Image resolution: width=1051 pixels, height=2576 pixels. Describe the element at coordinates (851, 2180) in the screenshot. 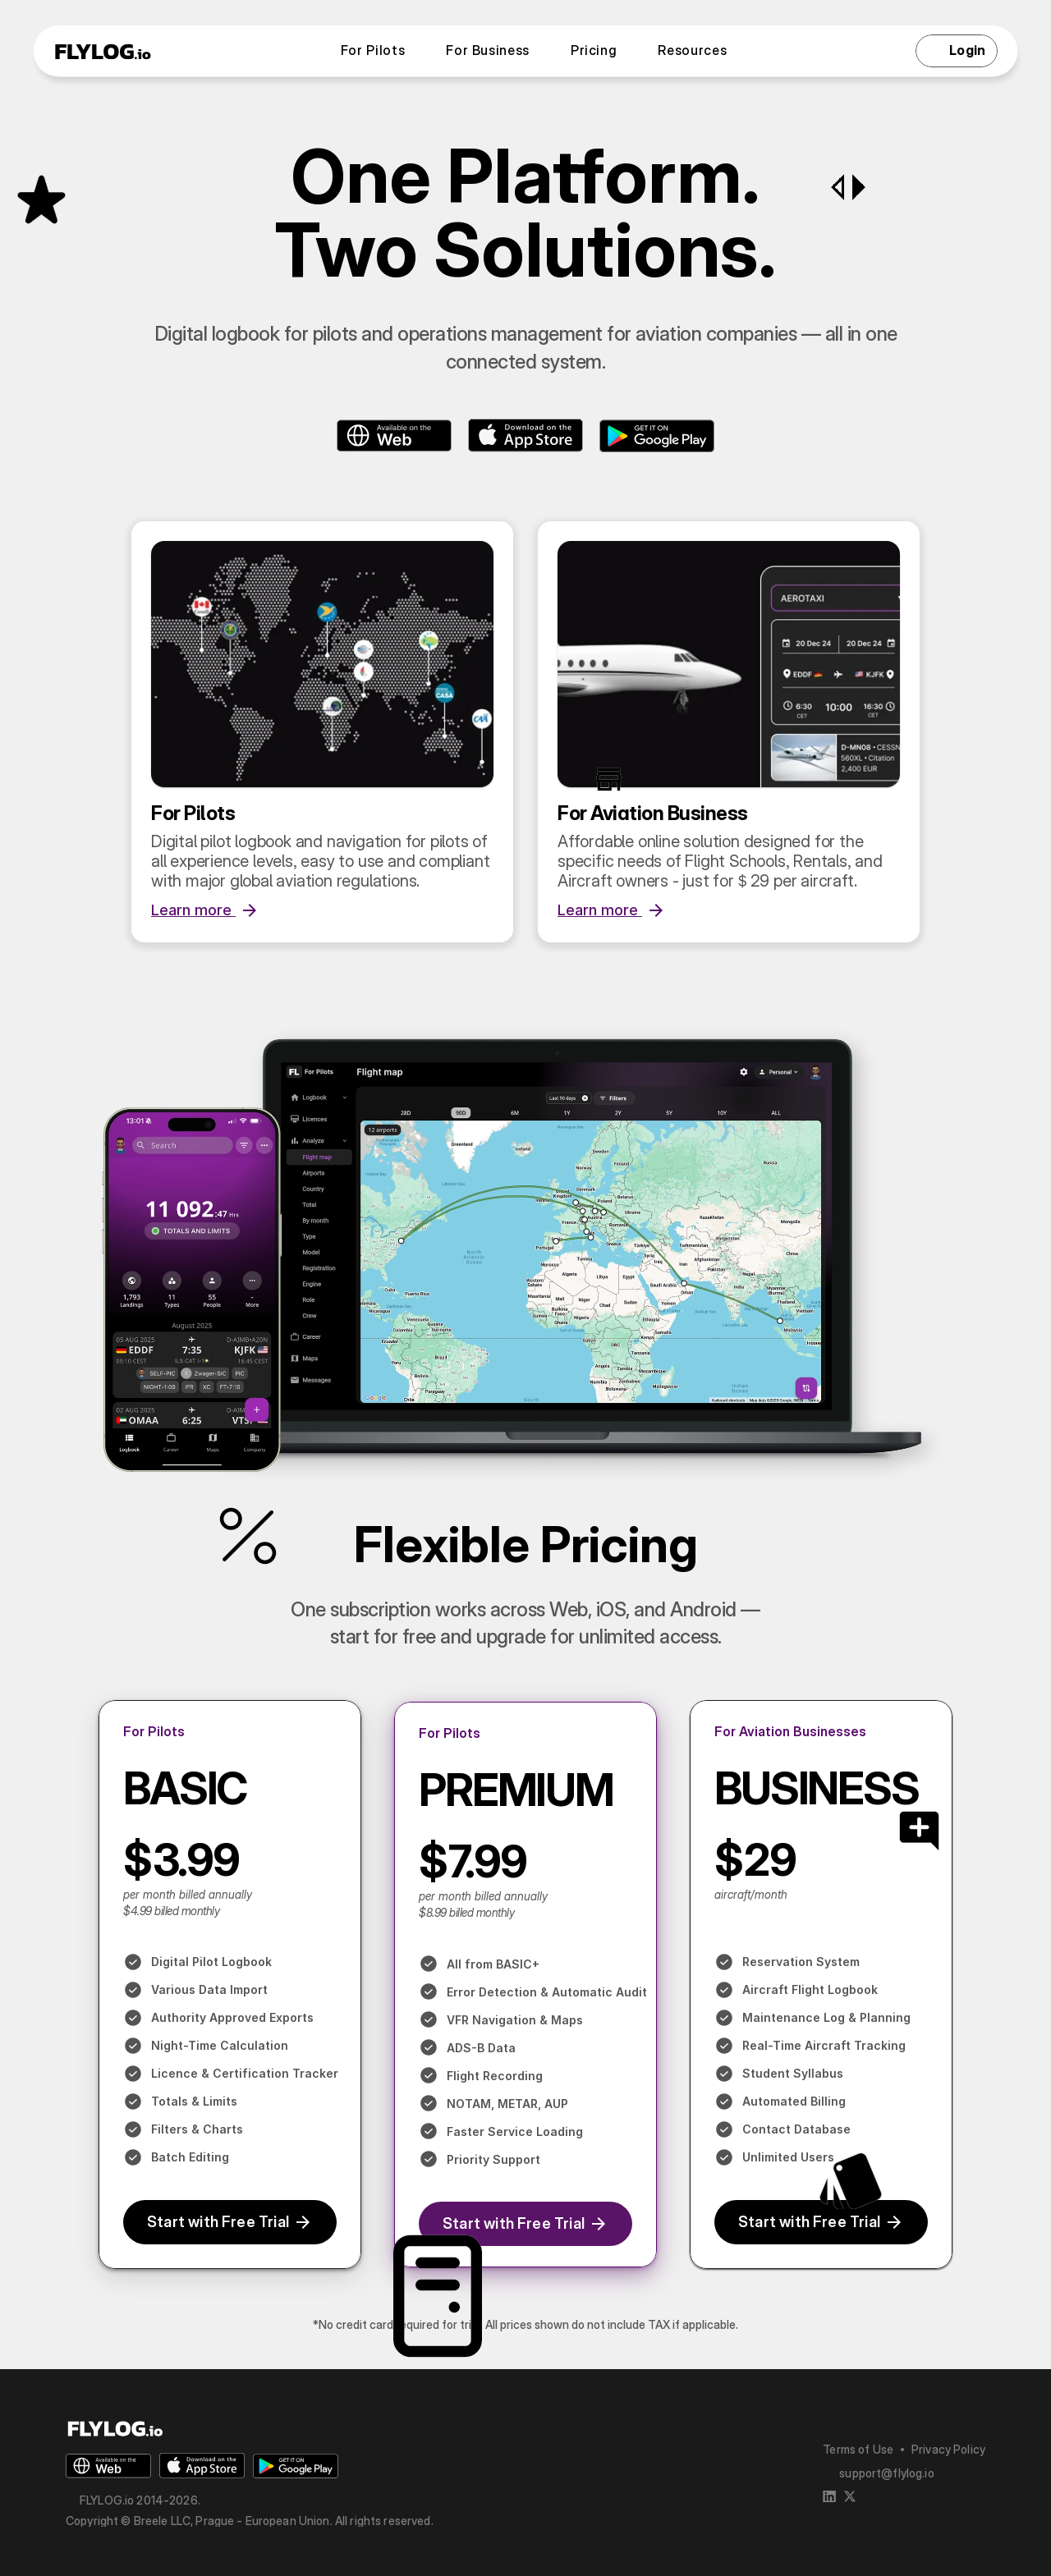

I see `apply or change visual styles` at that location.